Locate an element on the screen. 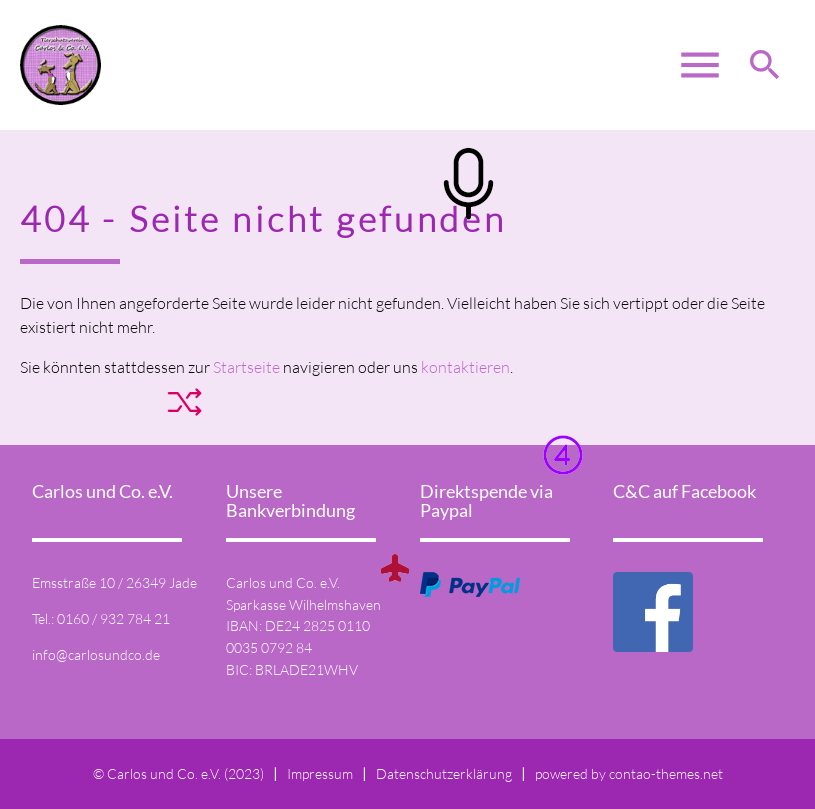  enable airplane mode is located at coordinates (395, 568).